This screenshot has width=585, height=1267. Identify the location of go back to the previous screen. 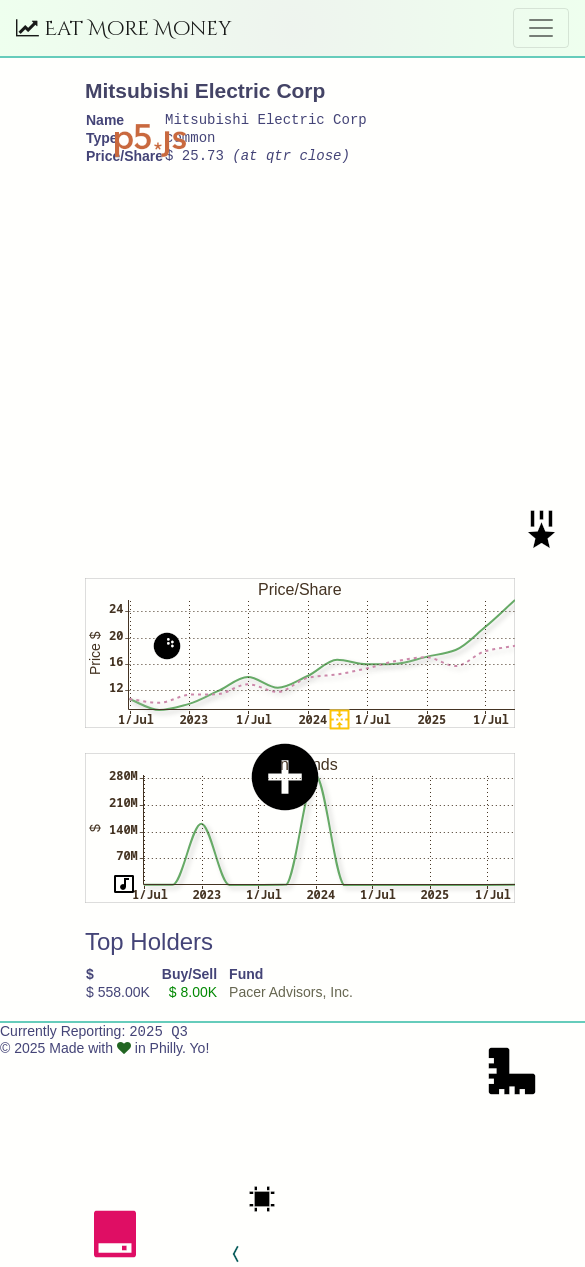
(236, 1254).